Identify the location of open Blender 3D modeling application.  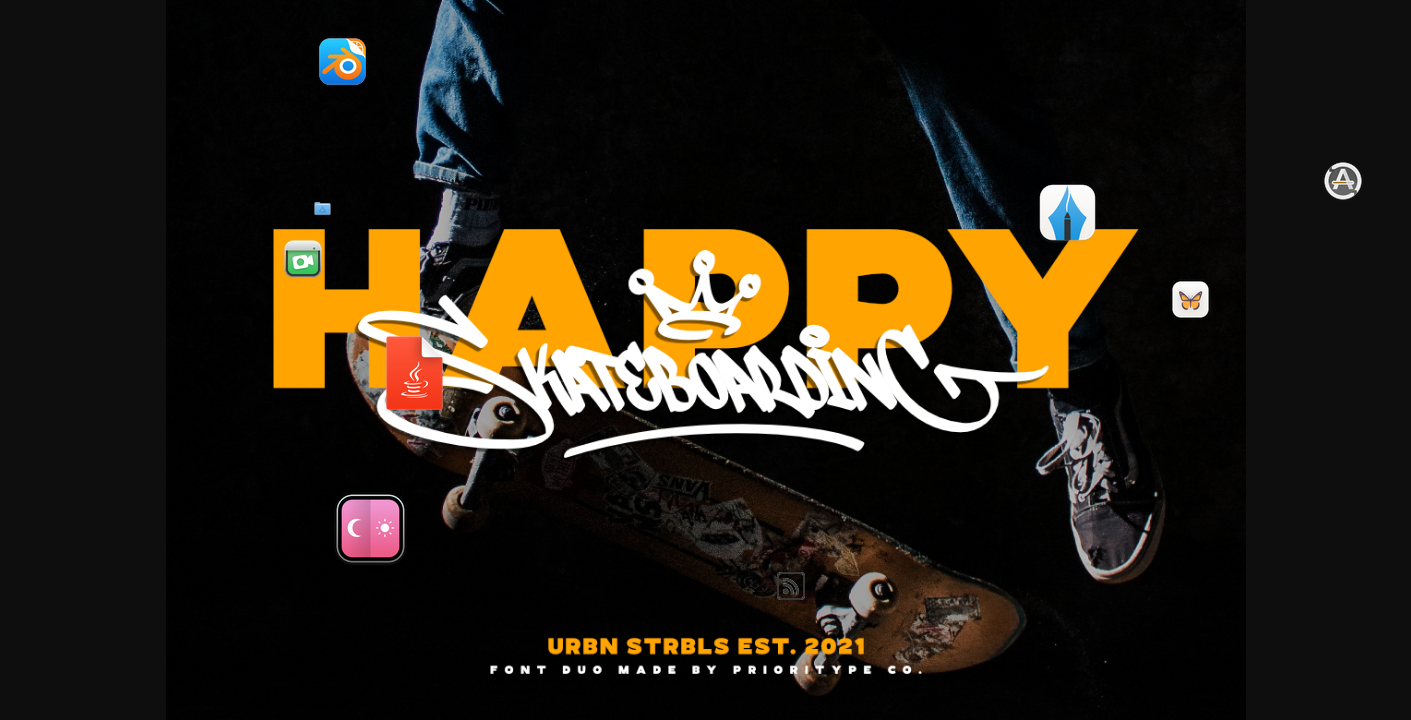
(342, 61).